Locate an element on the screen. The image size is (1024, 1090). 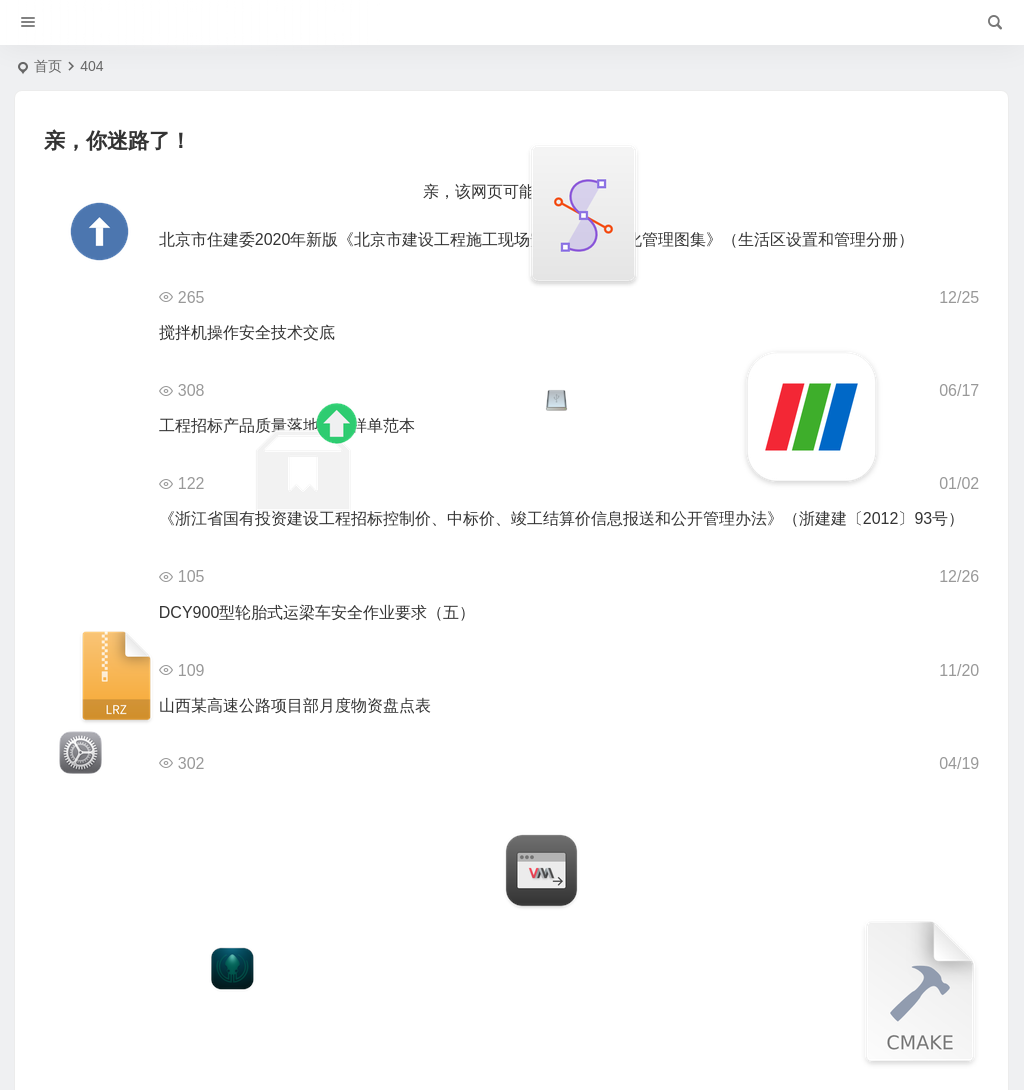
open ParaView application is located at coordinates (811, 418).